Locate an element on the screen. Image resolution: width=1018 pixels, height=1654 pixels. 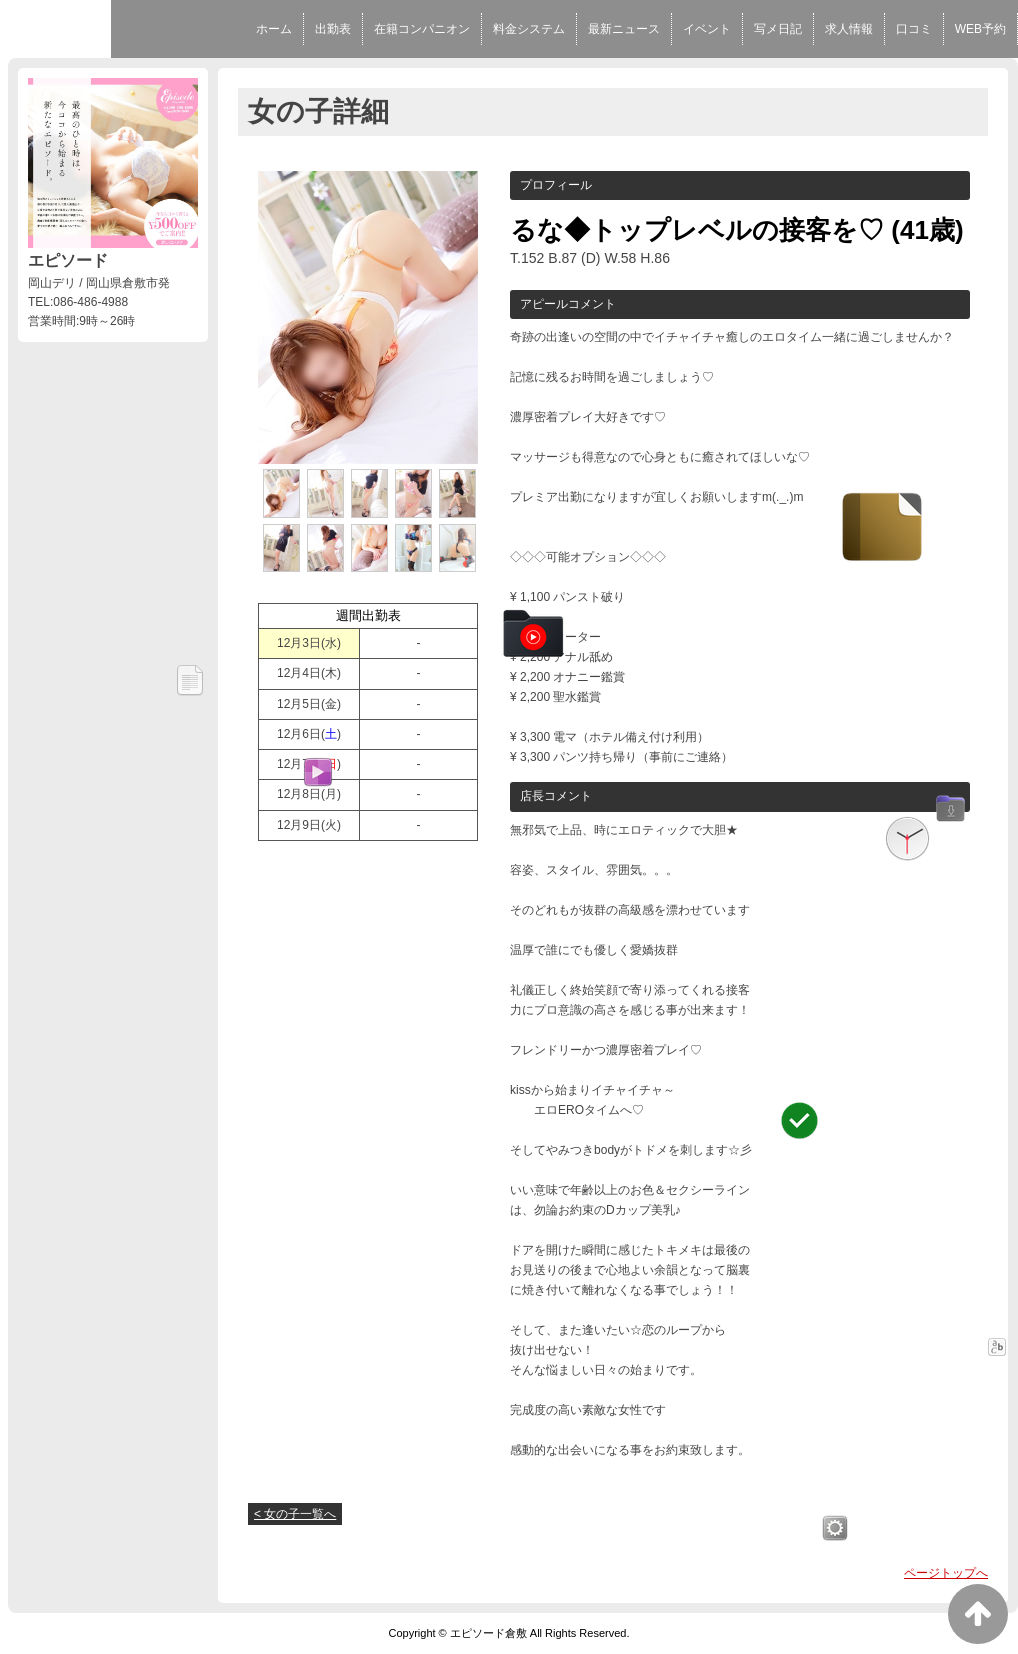
change desktop wallpaper settings is located at coordinates (882, 524).